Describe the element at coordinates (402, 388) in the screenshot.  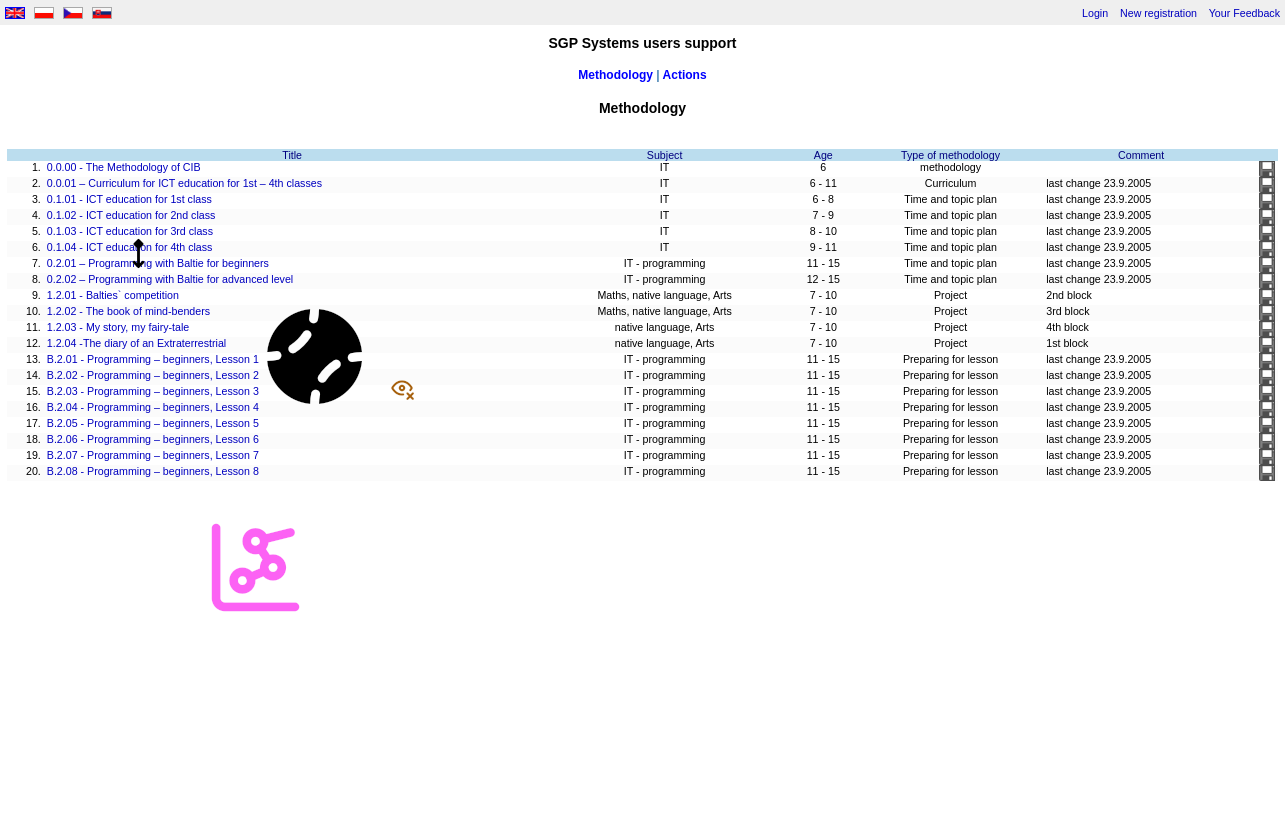
I see `hide from view` at that location.